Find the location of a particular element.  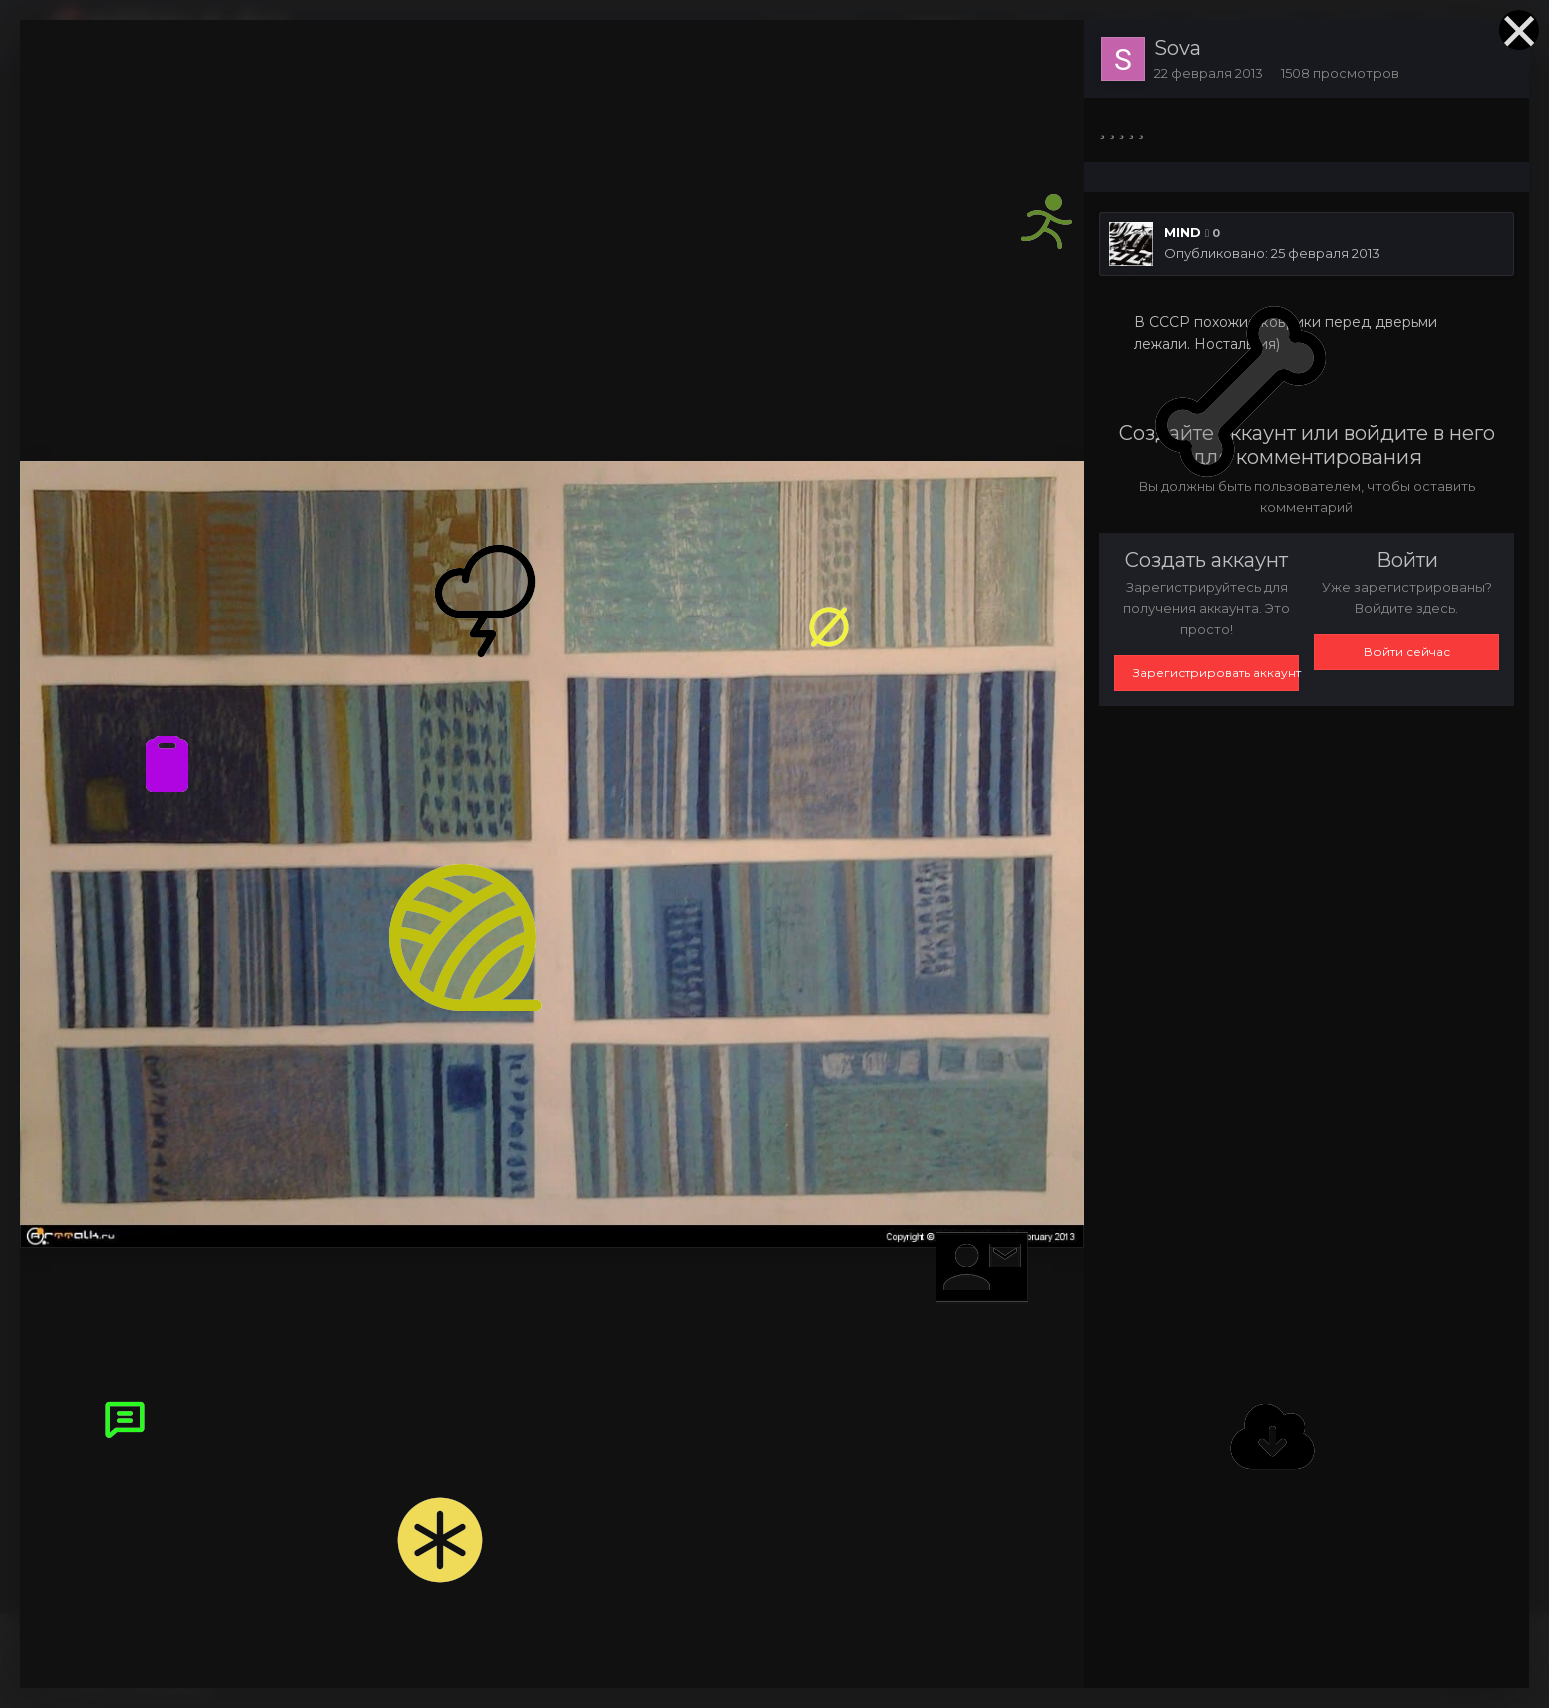

indicates a required field in a form is located at coordinates (440, 1540).